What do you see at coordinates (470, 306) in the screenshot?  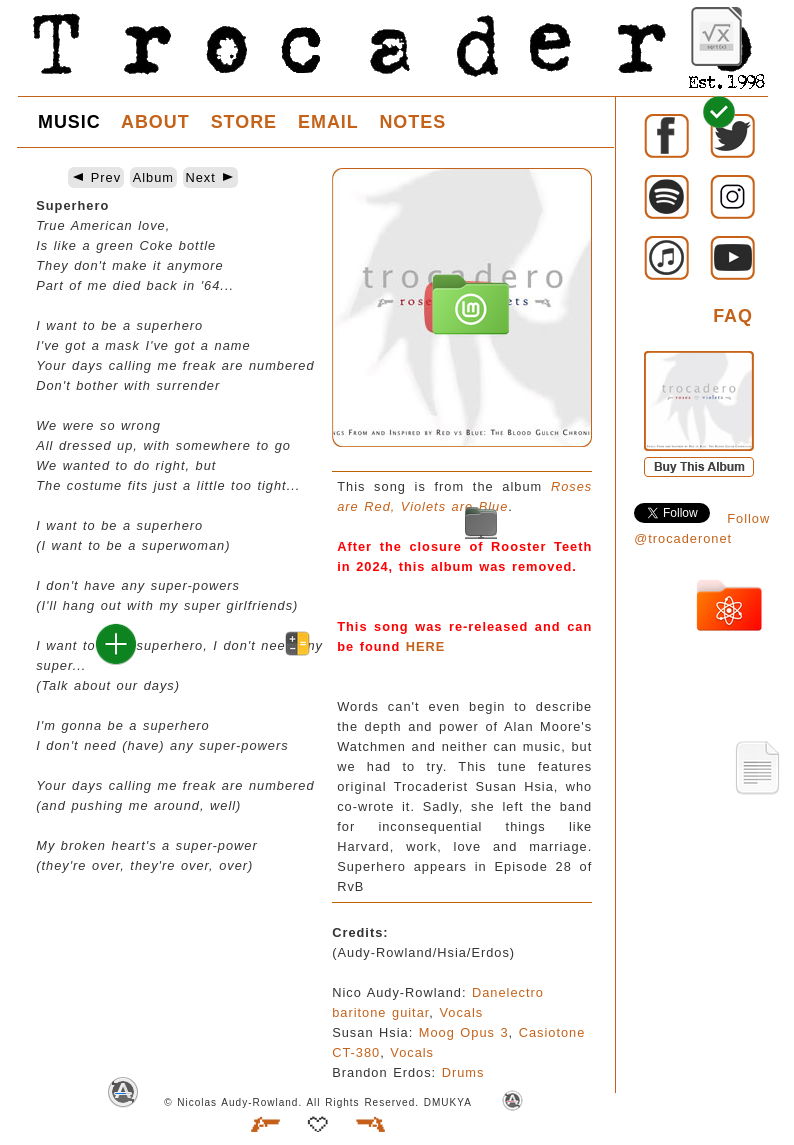 I see `open linux mint system folder` at bounding box center [470, 306].